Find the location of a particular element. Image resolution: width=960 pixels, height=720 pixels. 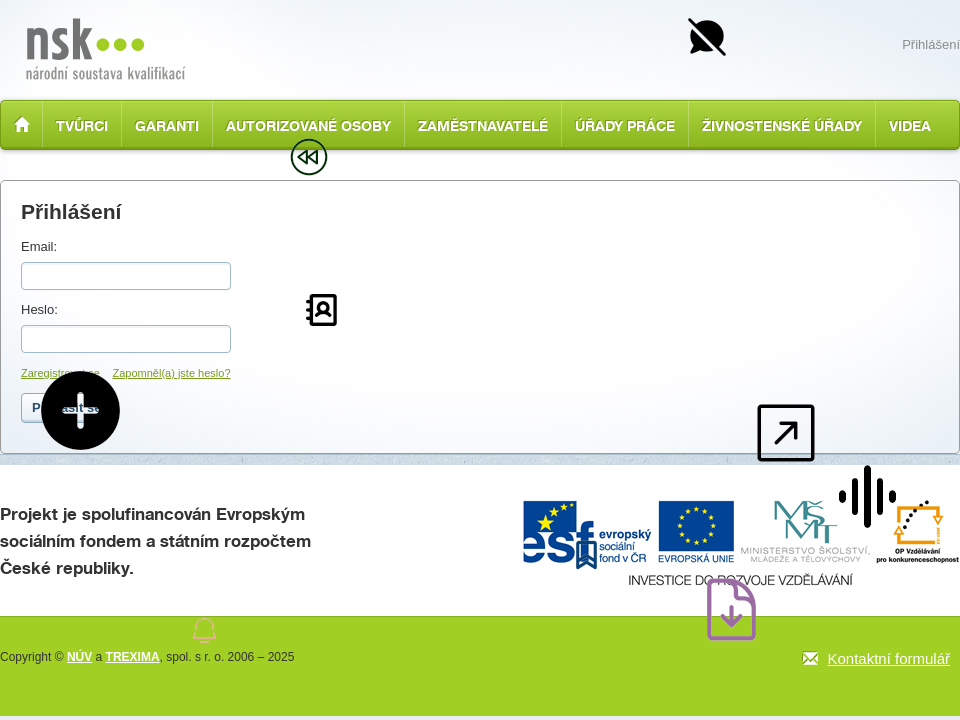

download a document or file is located at coordinates (731, 609).